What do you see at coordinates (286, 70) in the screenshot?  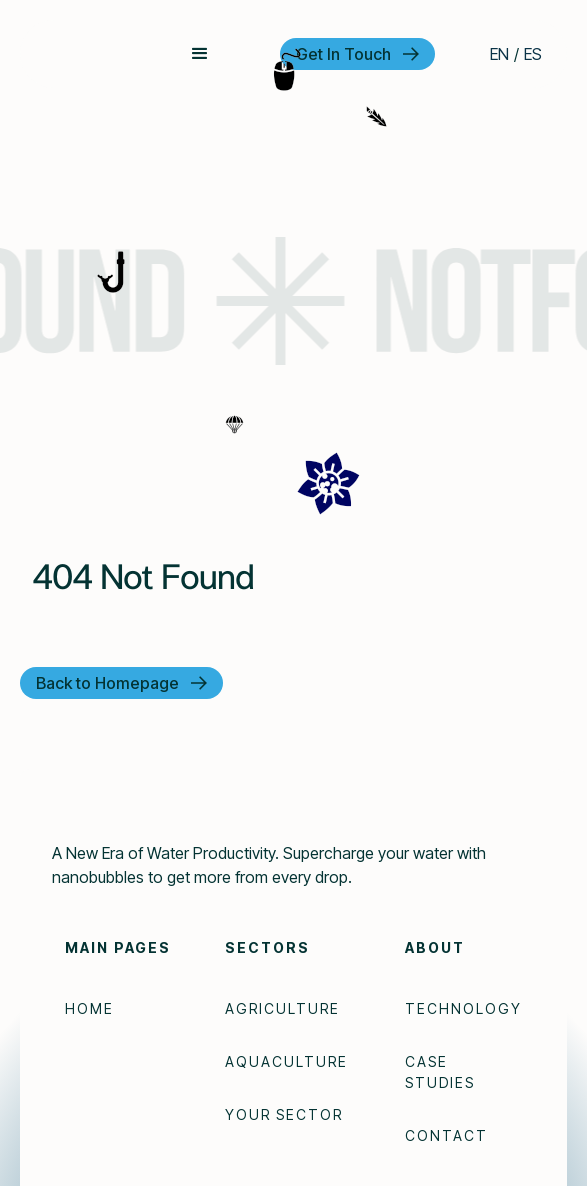 I see `indicates mouse input or cursor control settings` at bounding box center [286, 70].